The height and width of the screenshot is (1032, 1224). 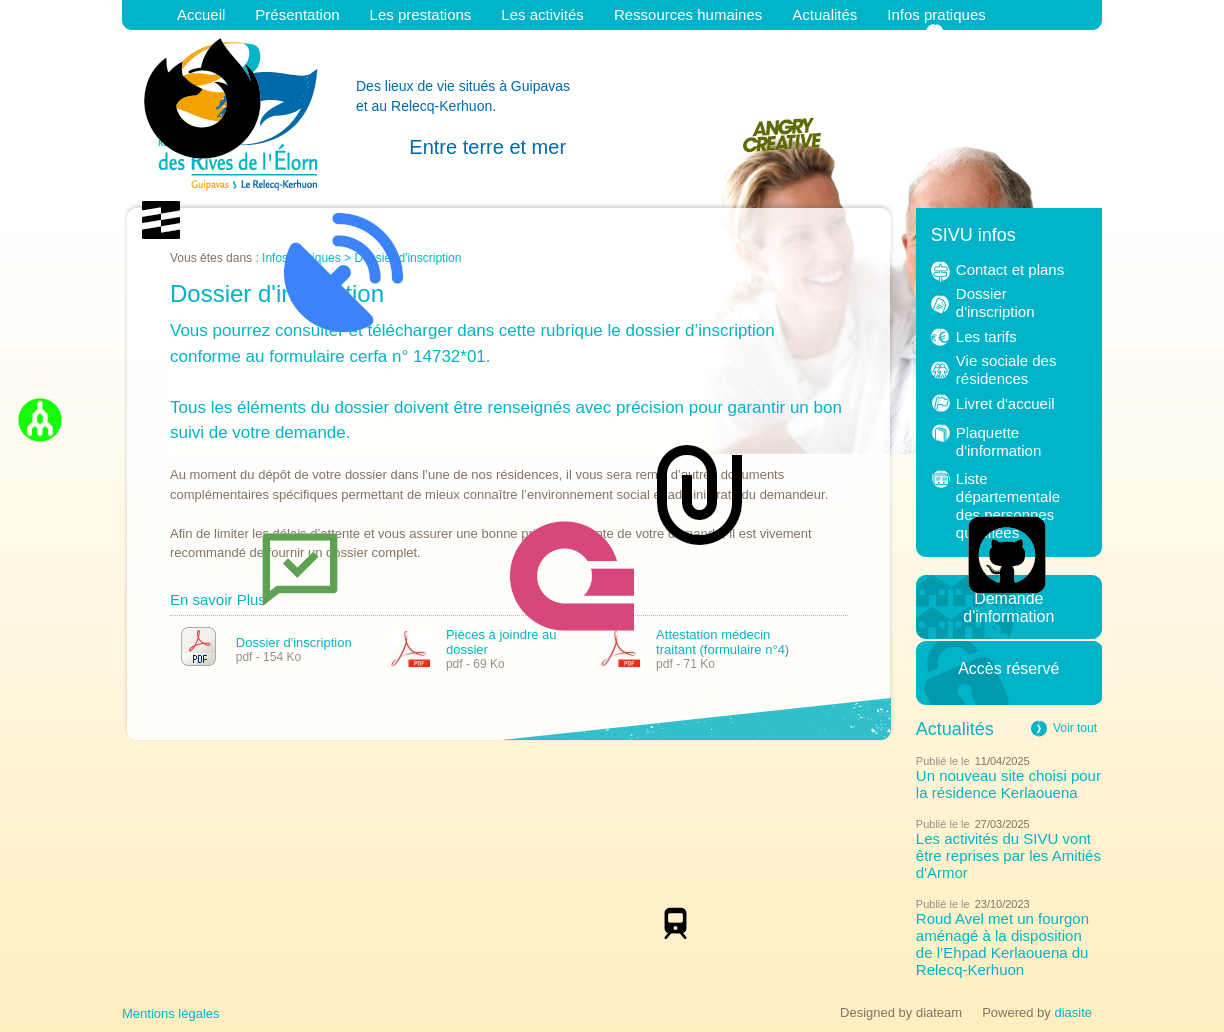 What do you see at coordinates (161, 220) in the screenshot?
I see `rootsbedrock brand logo` at bounding box center [161, 220].